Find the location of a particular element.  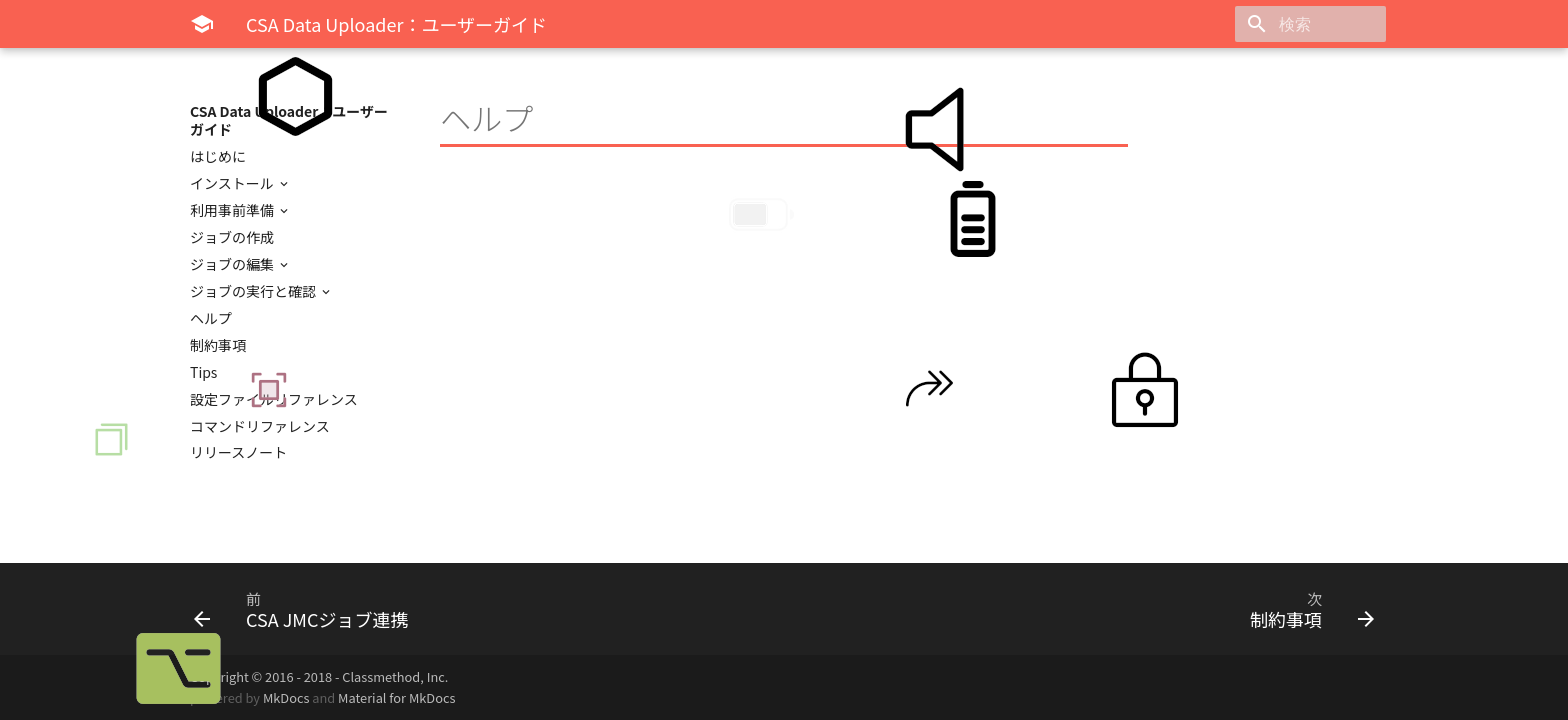

speaker with no audio output is located at coordinates (947, 129).